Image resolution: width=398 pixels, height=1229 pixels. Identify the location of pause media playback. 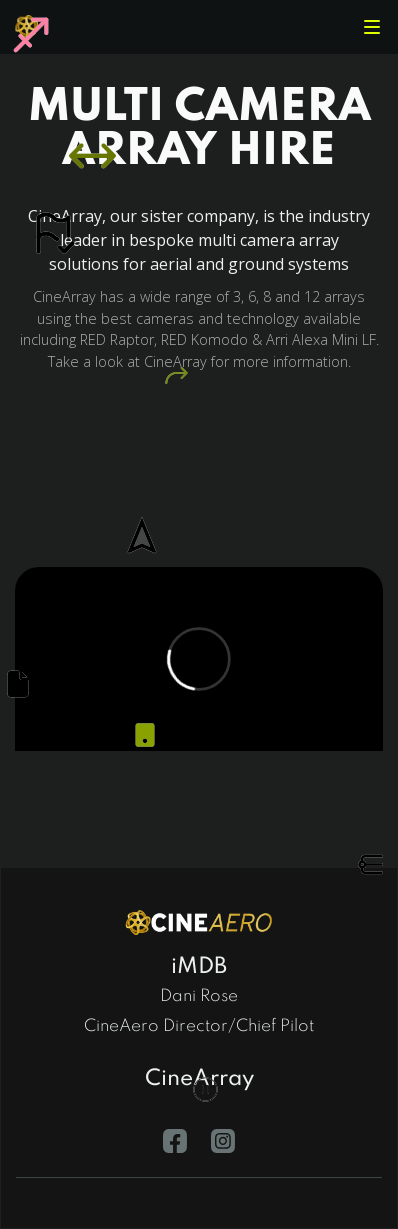
(205, 1089).